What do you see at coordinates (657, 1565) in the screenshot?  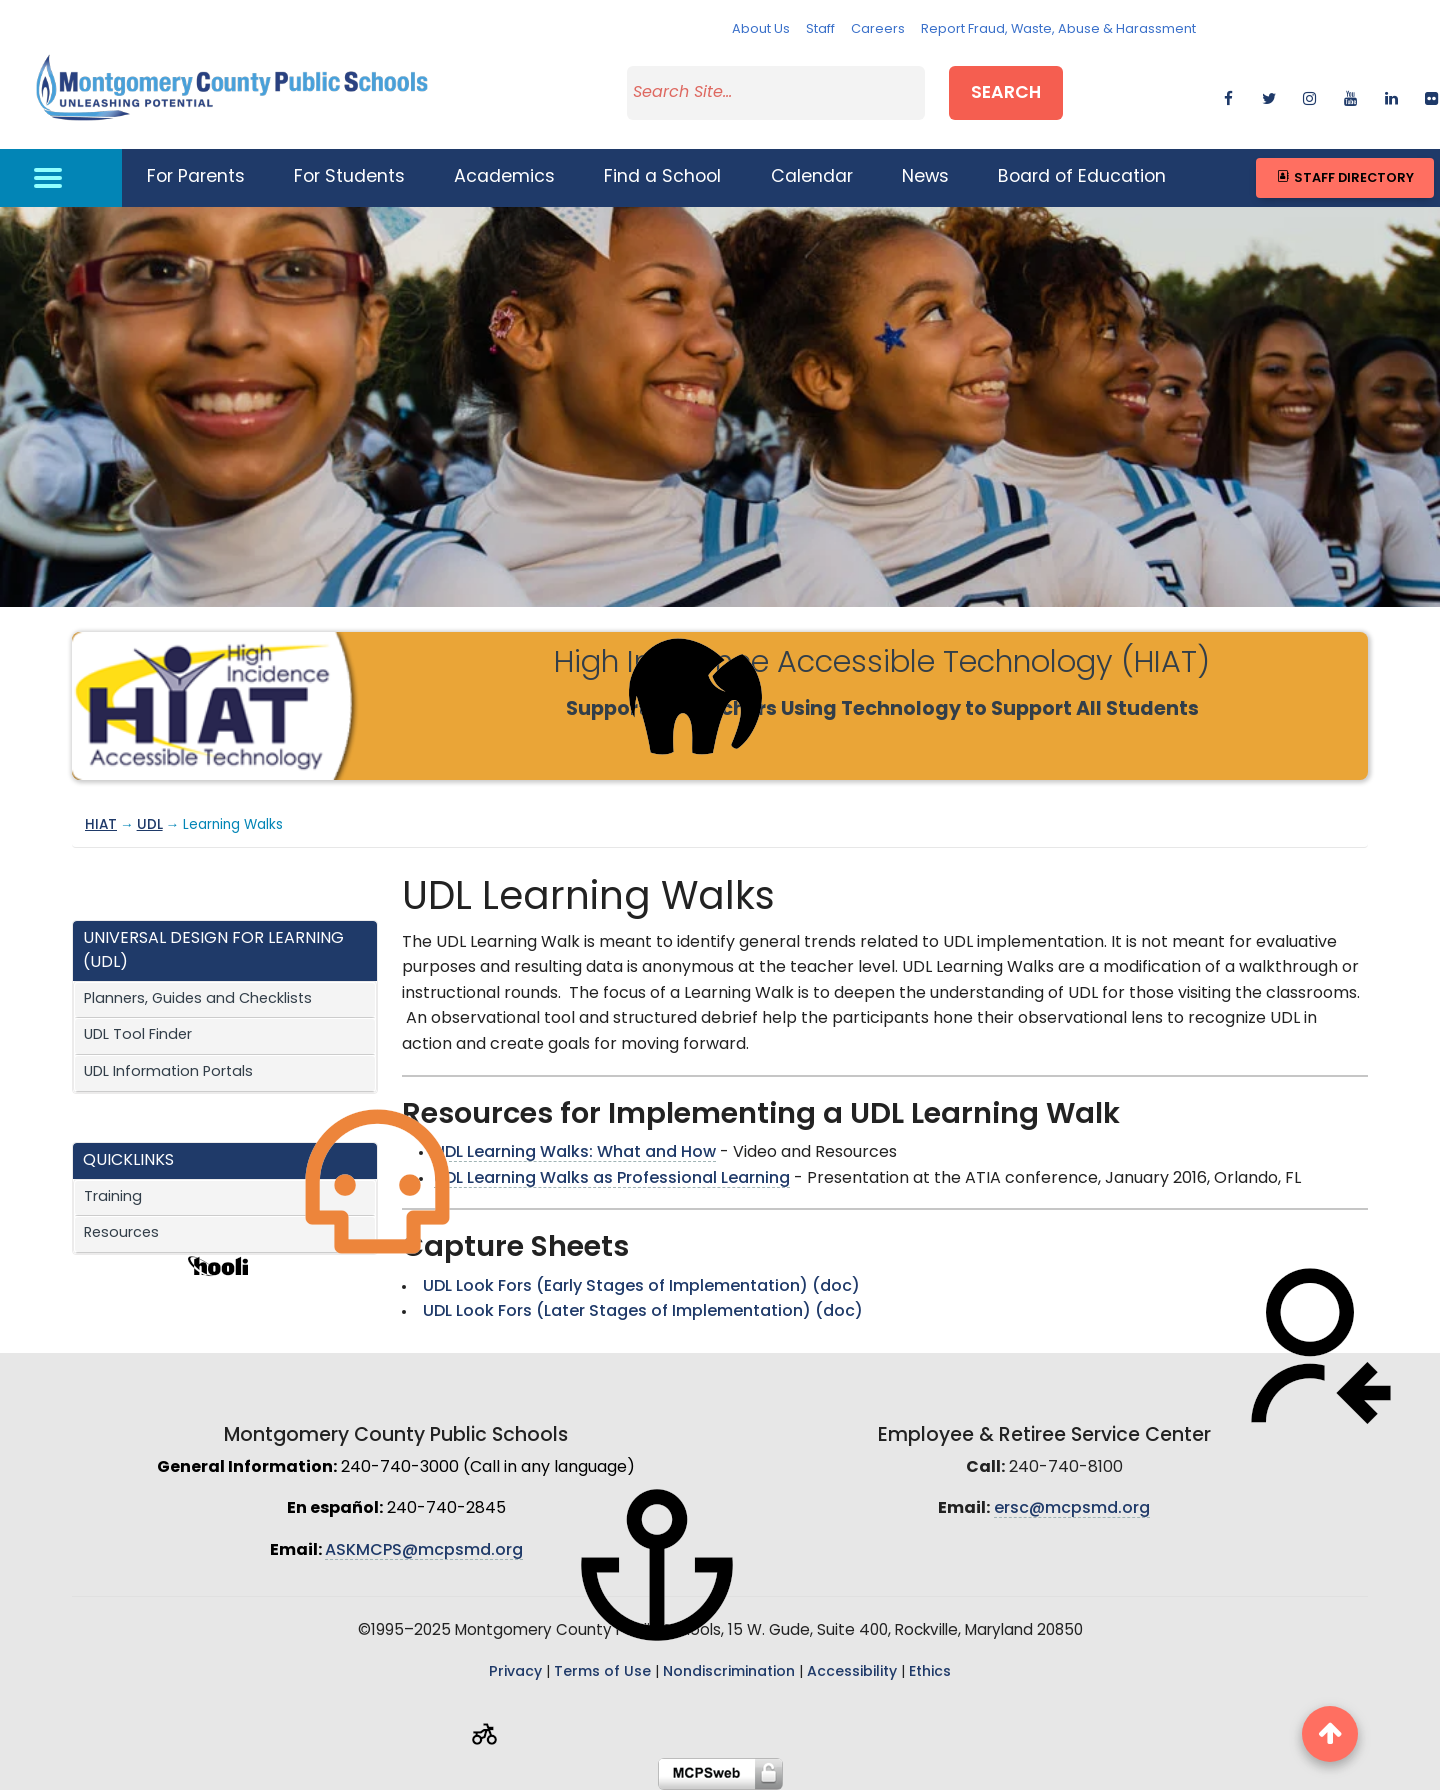 I see `set a fixed anchor point on the map` at bounding box center [657, 1565].